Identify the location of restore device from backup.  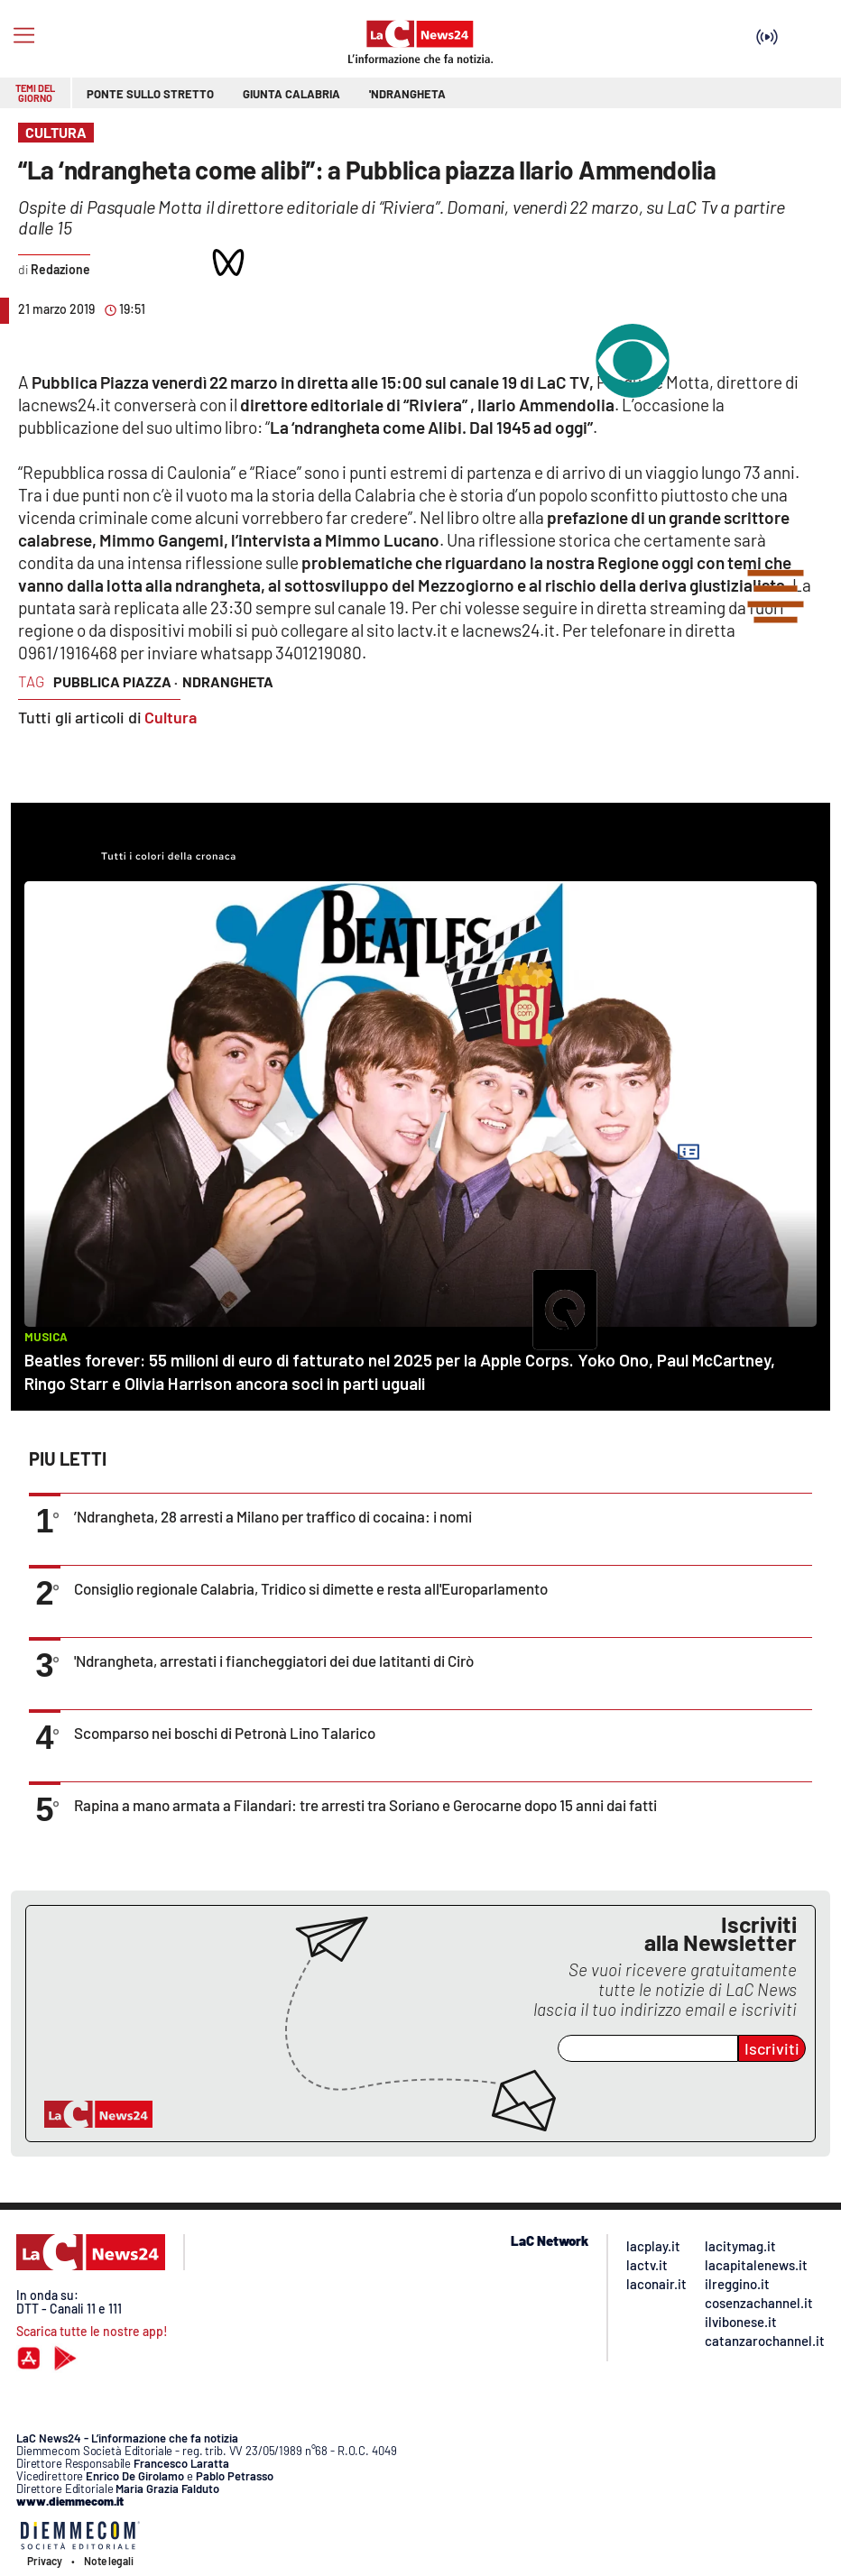
(565, 1310).